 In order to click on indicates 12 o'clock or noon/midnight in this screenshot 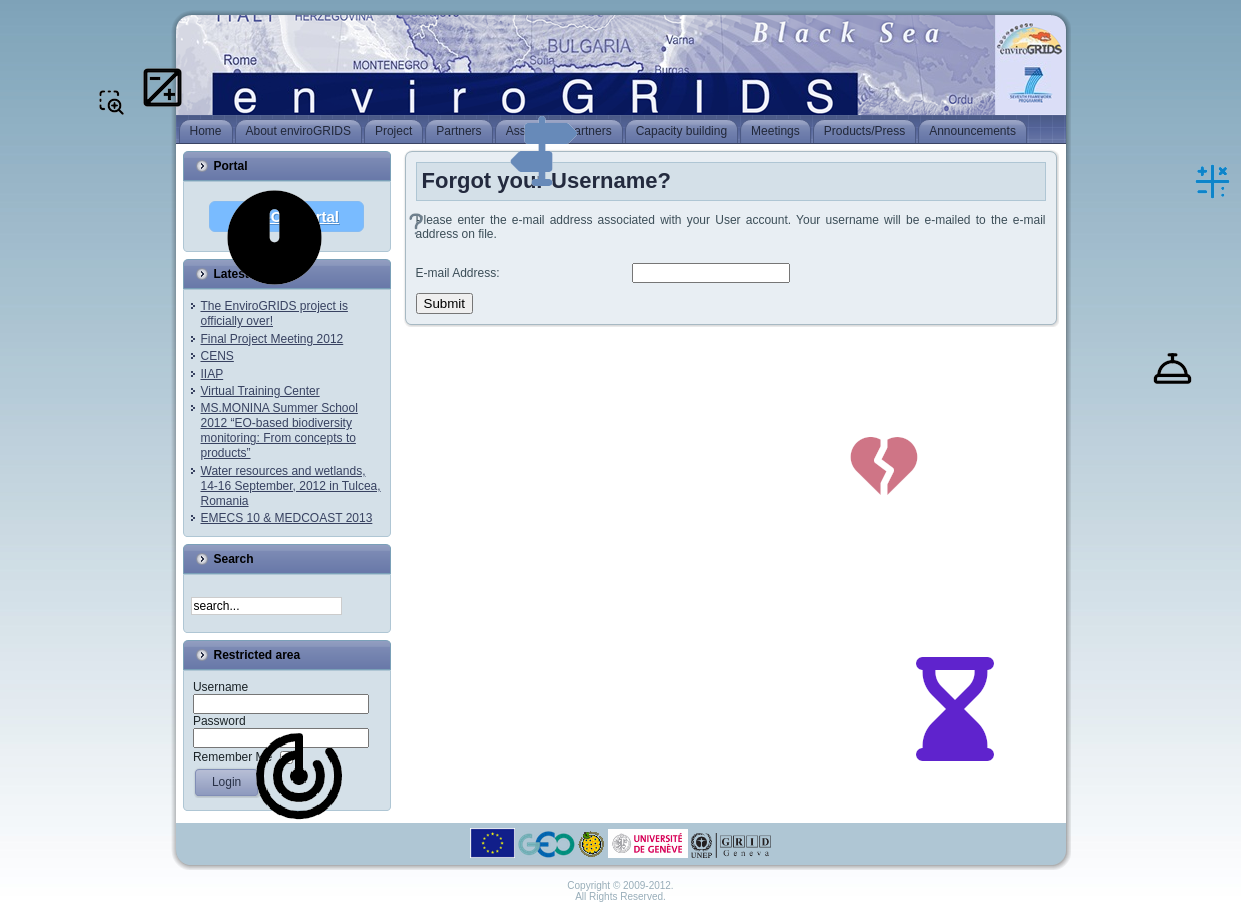, I will do `click(274, 237)`.